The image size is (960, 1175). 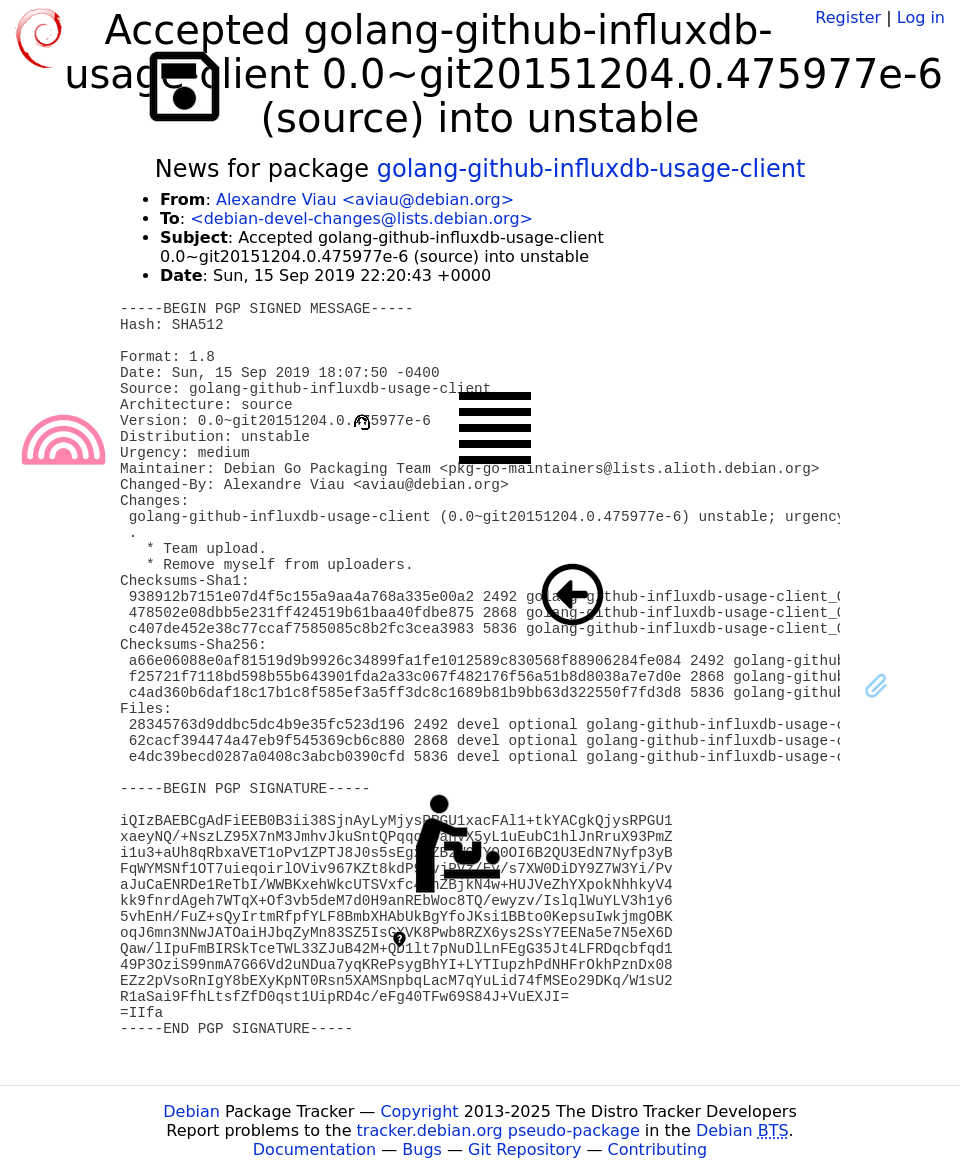 I want to click on attach a file to your message, so click(x=876, y=685).